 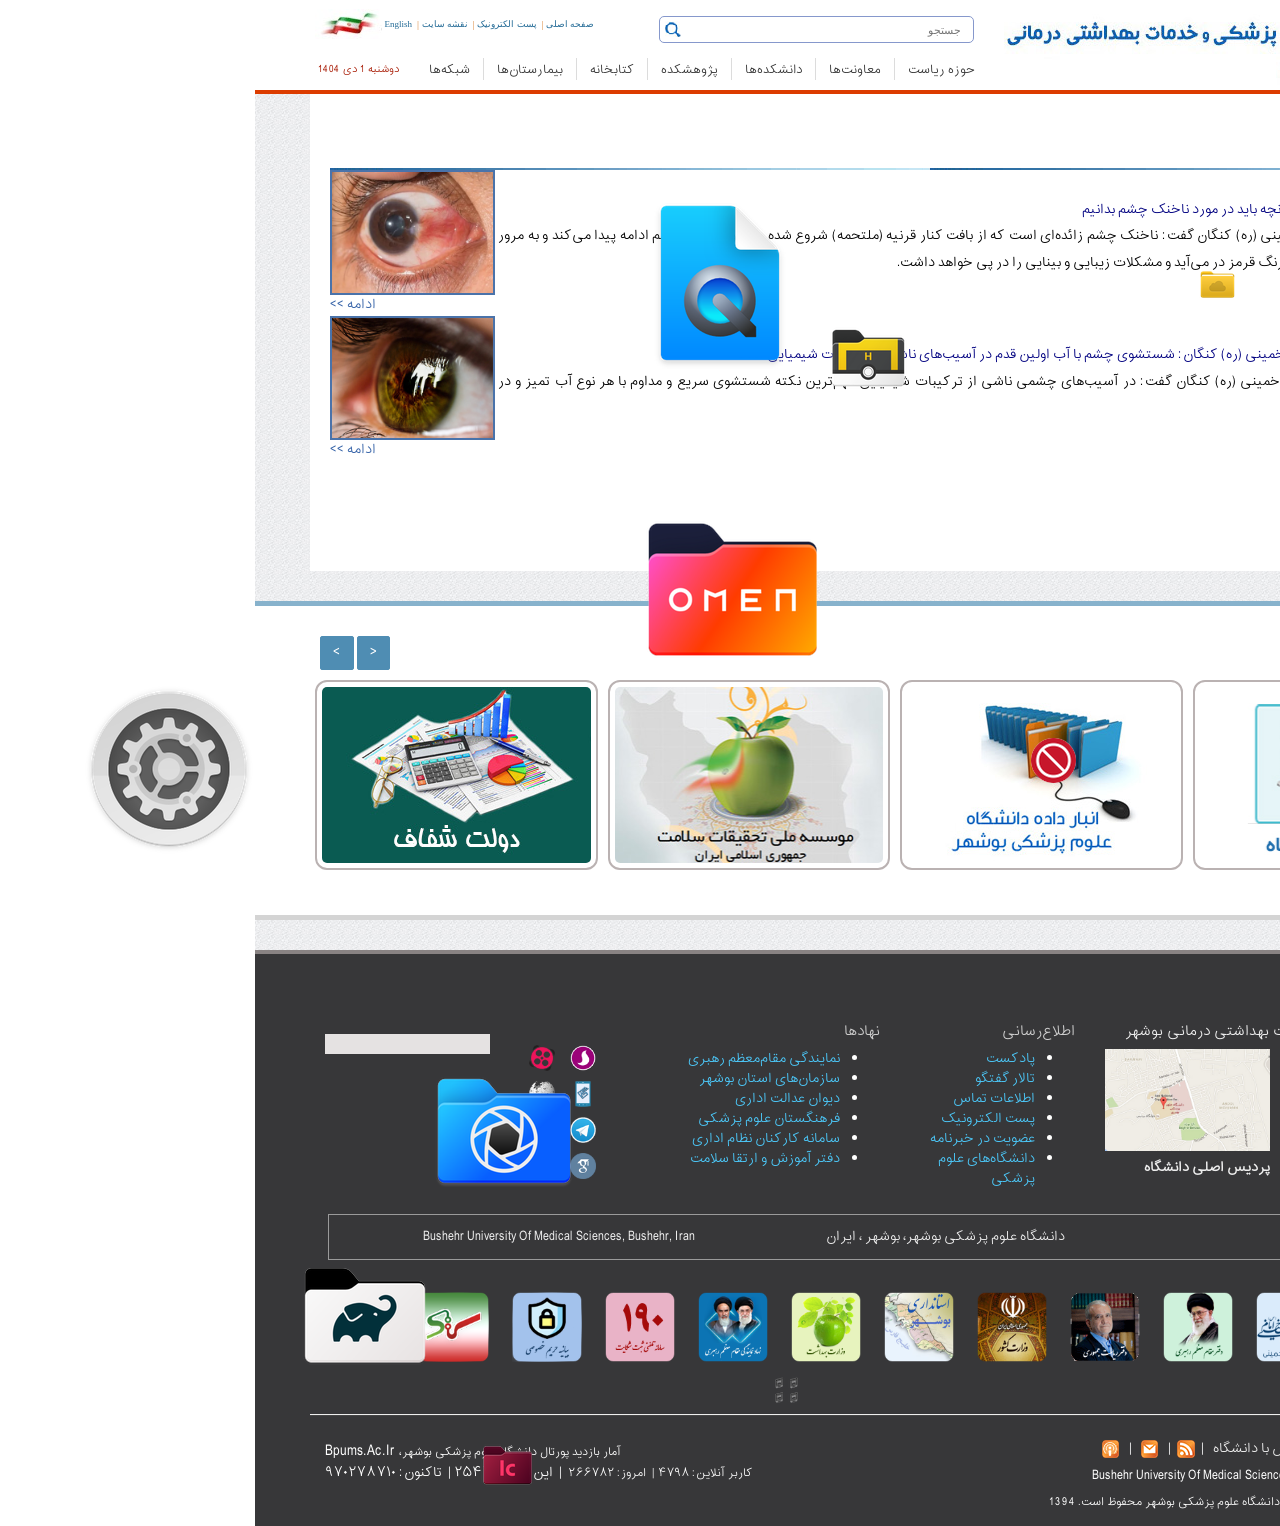 What do you see at coordinates (868, 360) in the screenshot?
I see `folder for pokémon ultra ball collection or related game files` at bounding box center [868, 360].